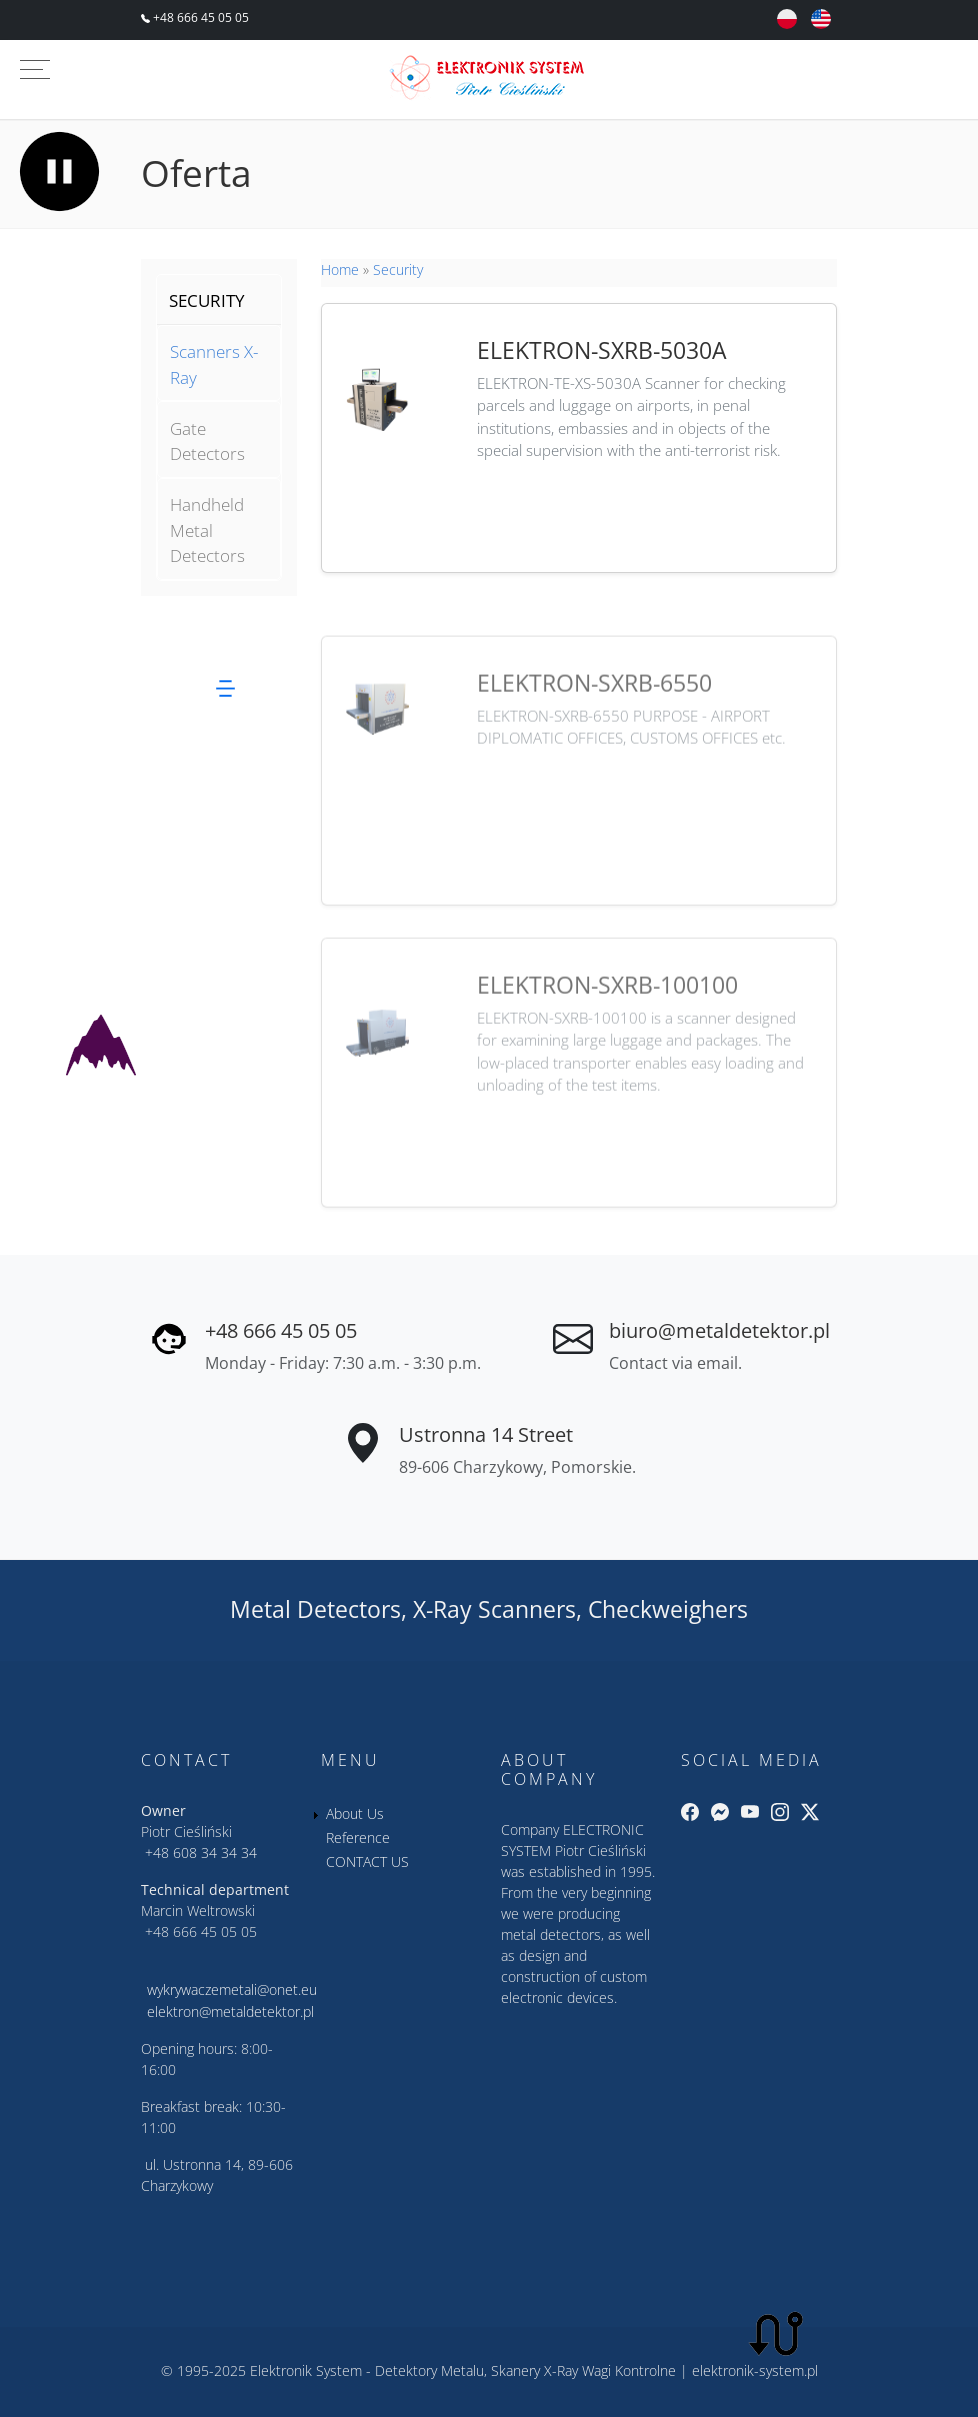 The width and height of the screenshot is (978, 2417). I want to click on burton snowboards brand logo, so click(101, 1045).